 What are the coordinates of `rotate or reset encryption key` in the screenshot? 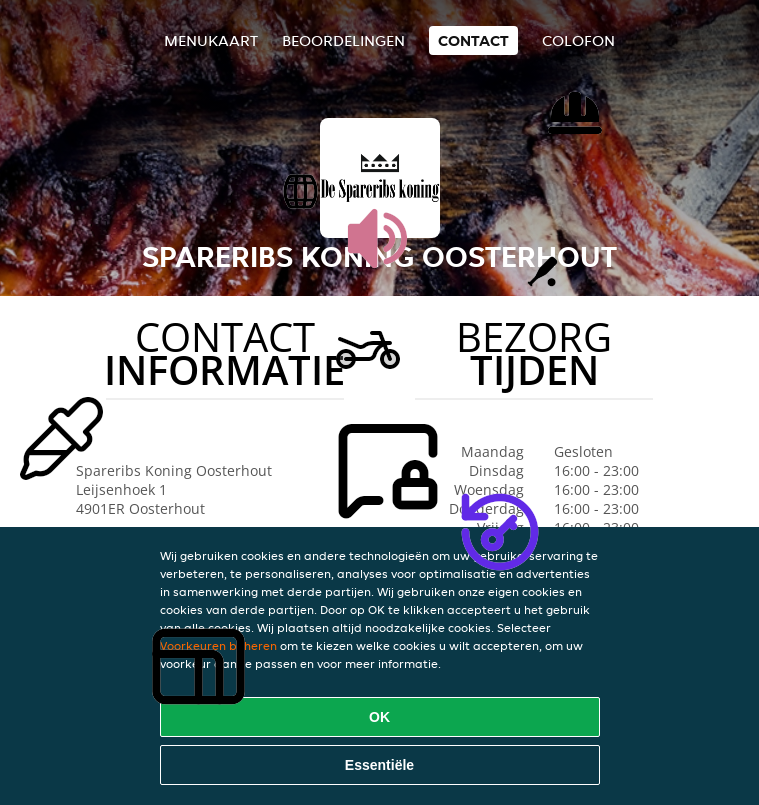 It's located at (500, 532).